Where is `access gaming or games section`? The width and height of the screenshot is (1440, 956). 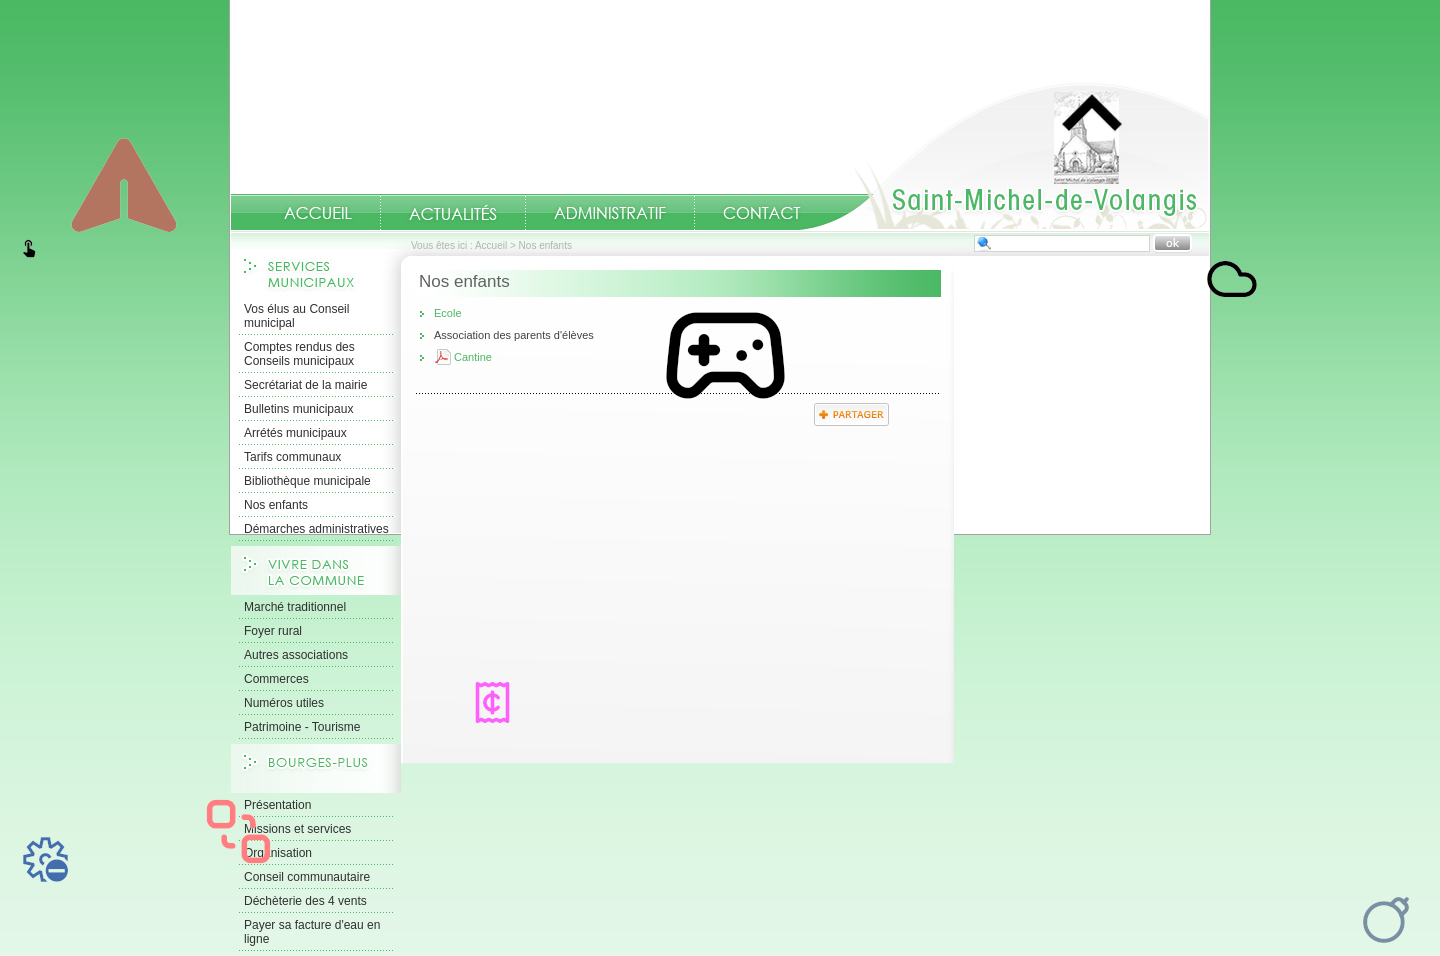
access gaming or games section is located at coordinates (725, 355).